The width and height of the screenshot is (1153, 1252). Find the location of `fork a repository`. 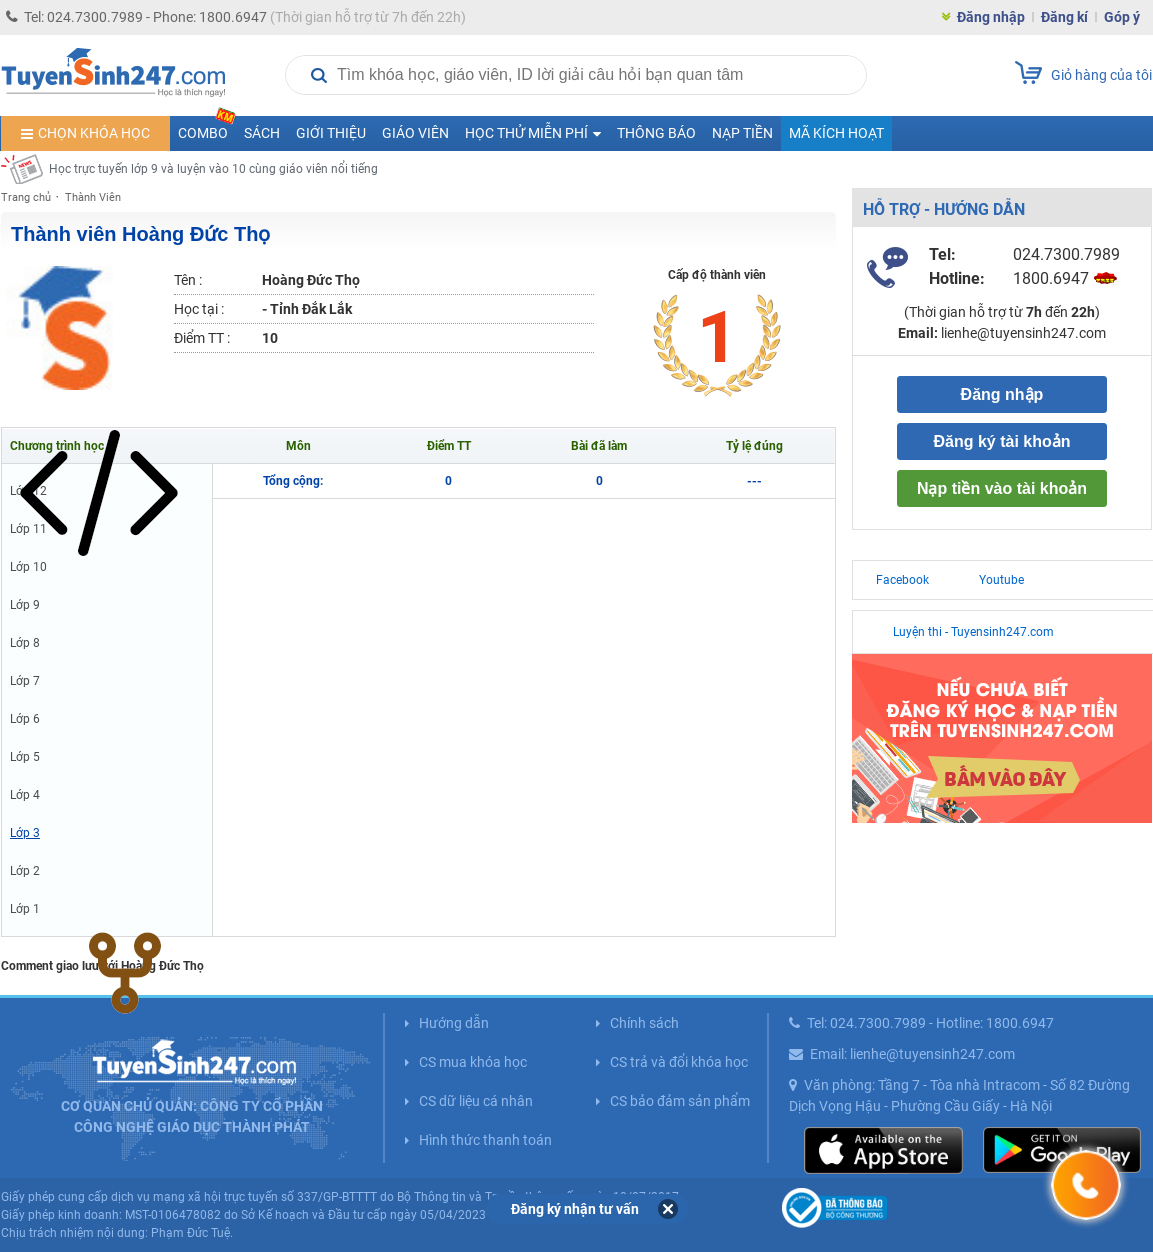

fork a repository is located at coordinates (125, 973).